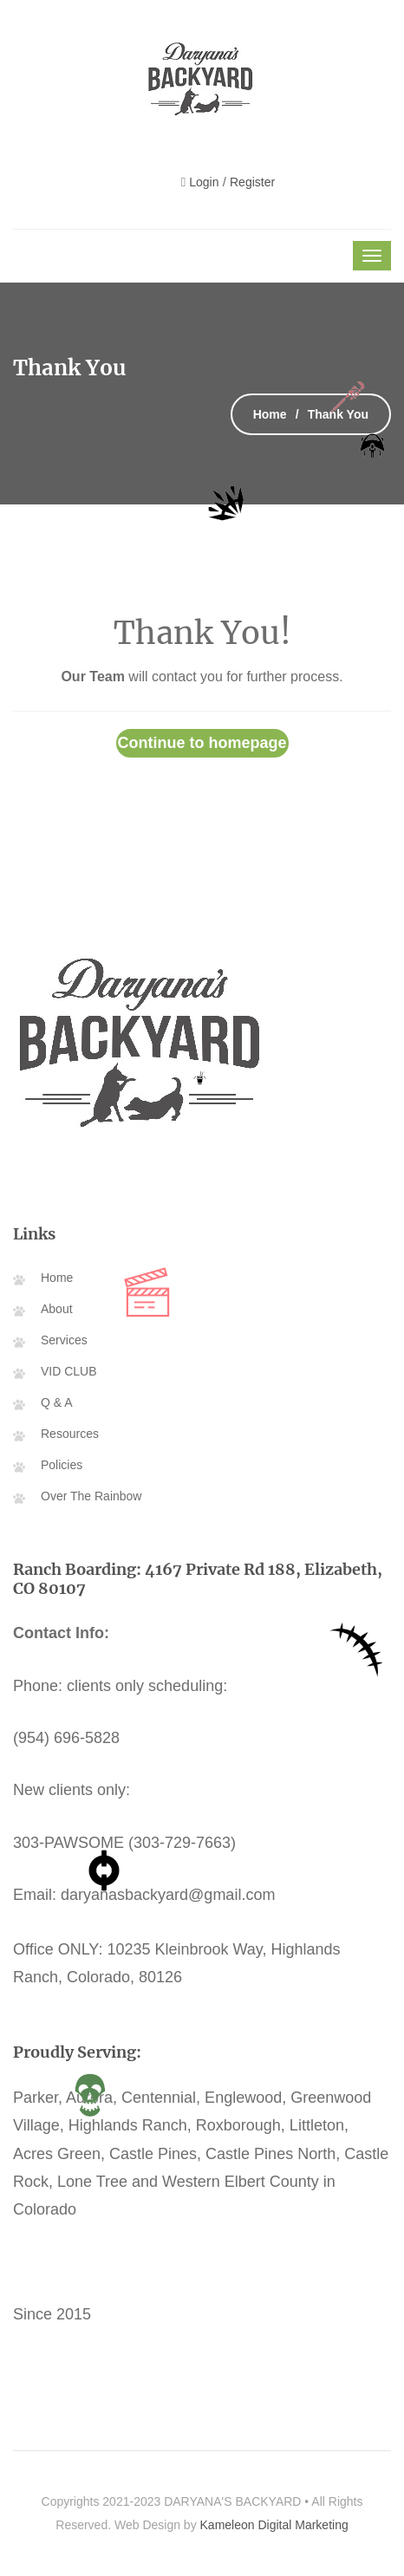 The image size is (404, 2576). What do you see at coordinates (147, 1291) in the screenshot?
I see `access video or movie content` at bounding box center [147, 1291].